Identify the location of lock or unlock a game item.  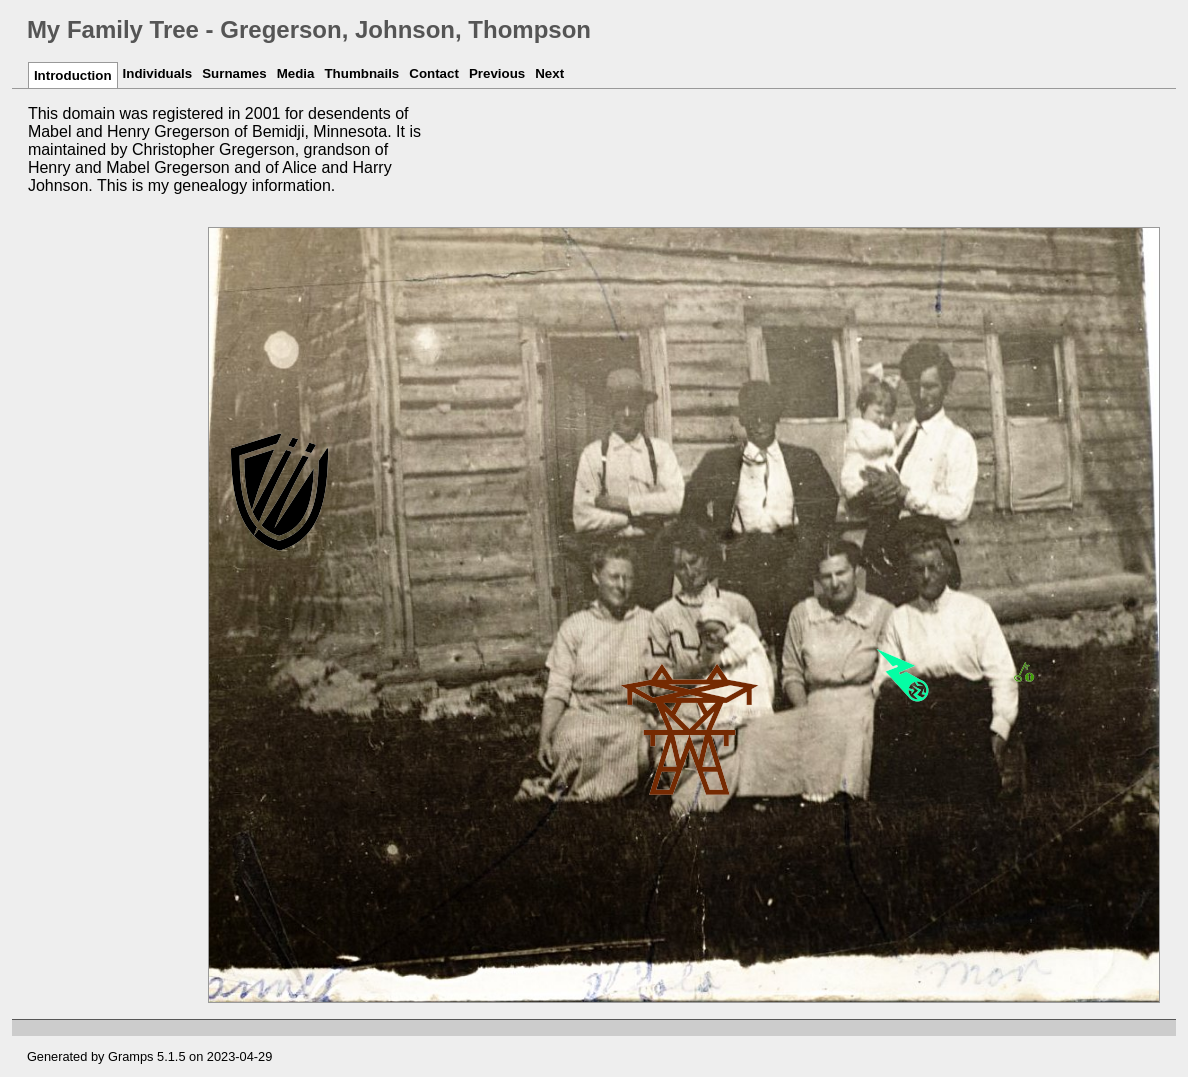
(1024, 672).